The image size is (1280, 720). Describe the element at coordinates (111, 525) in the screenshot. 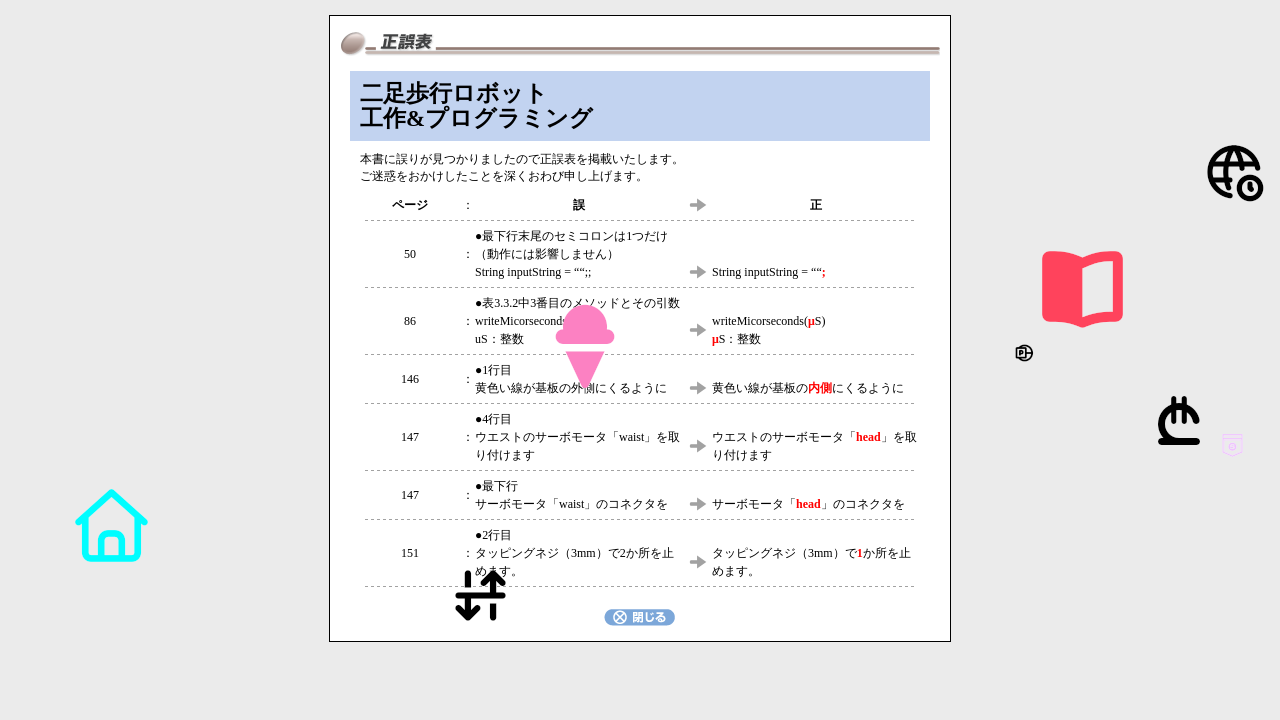

I see `navigate to home screen` at that location.